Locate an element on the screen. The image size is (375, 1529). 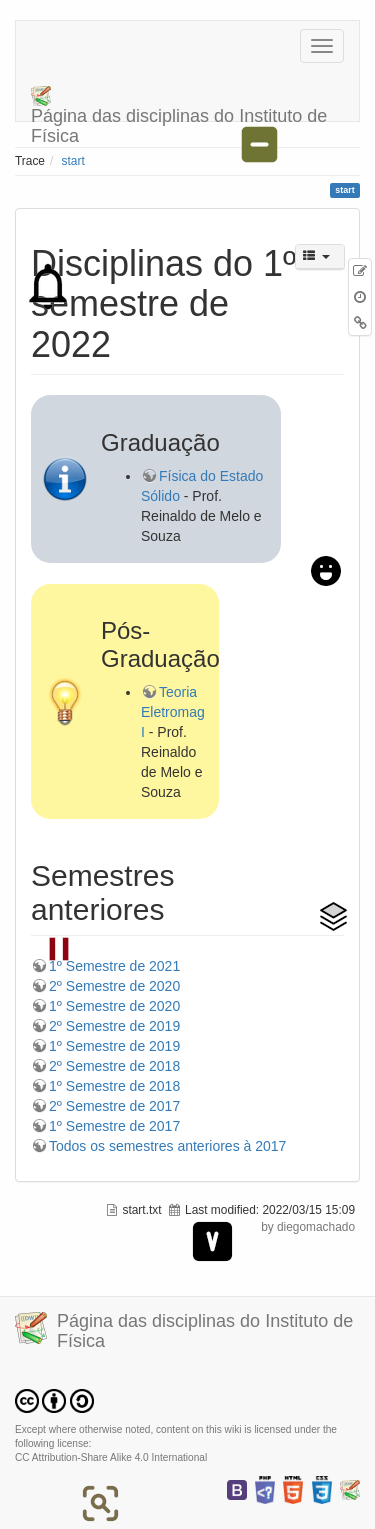
pause media playback is located at coordinates (59, 949).